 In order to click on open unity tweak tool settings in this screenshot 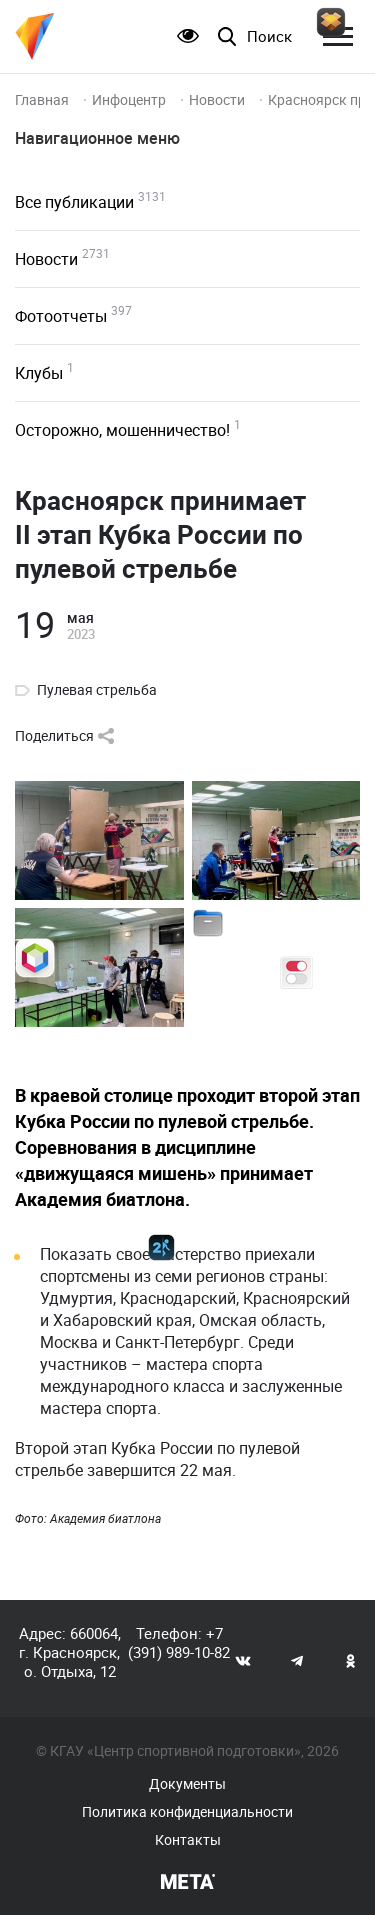, I will do `click(296, 972)`.